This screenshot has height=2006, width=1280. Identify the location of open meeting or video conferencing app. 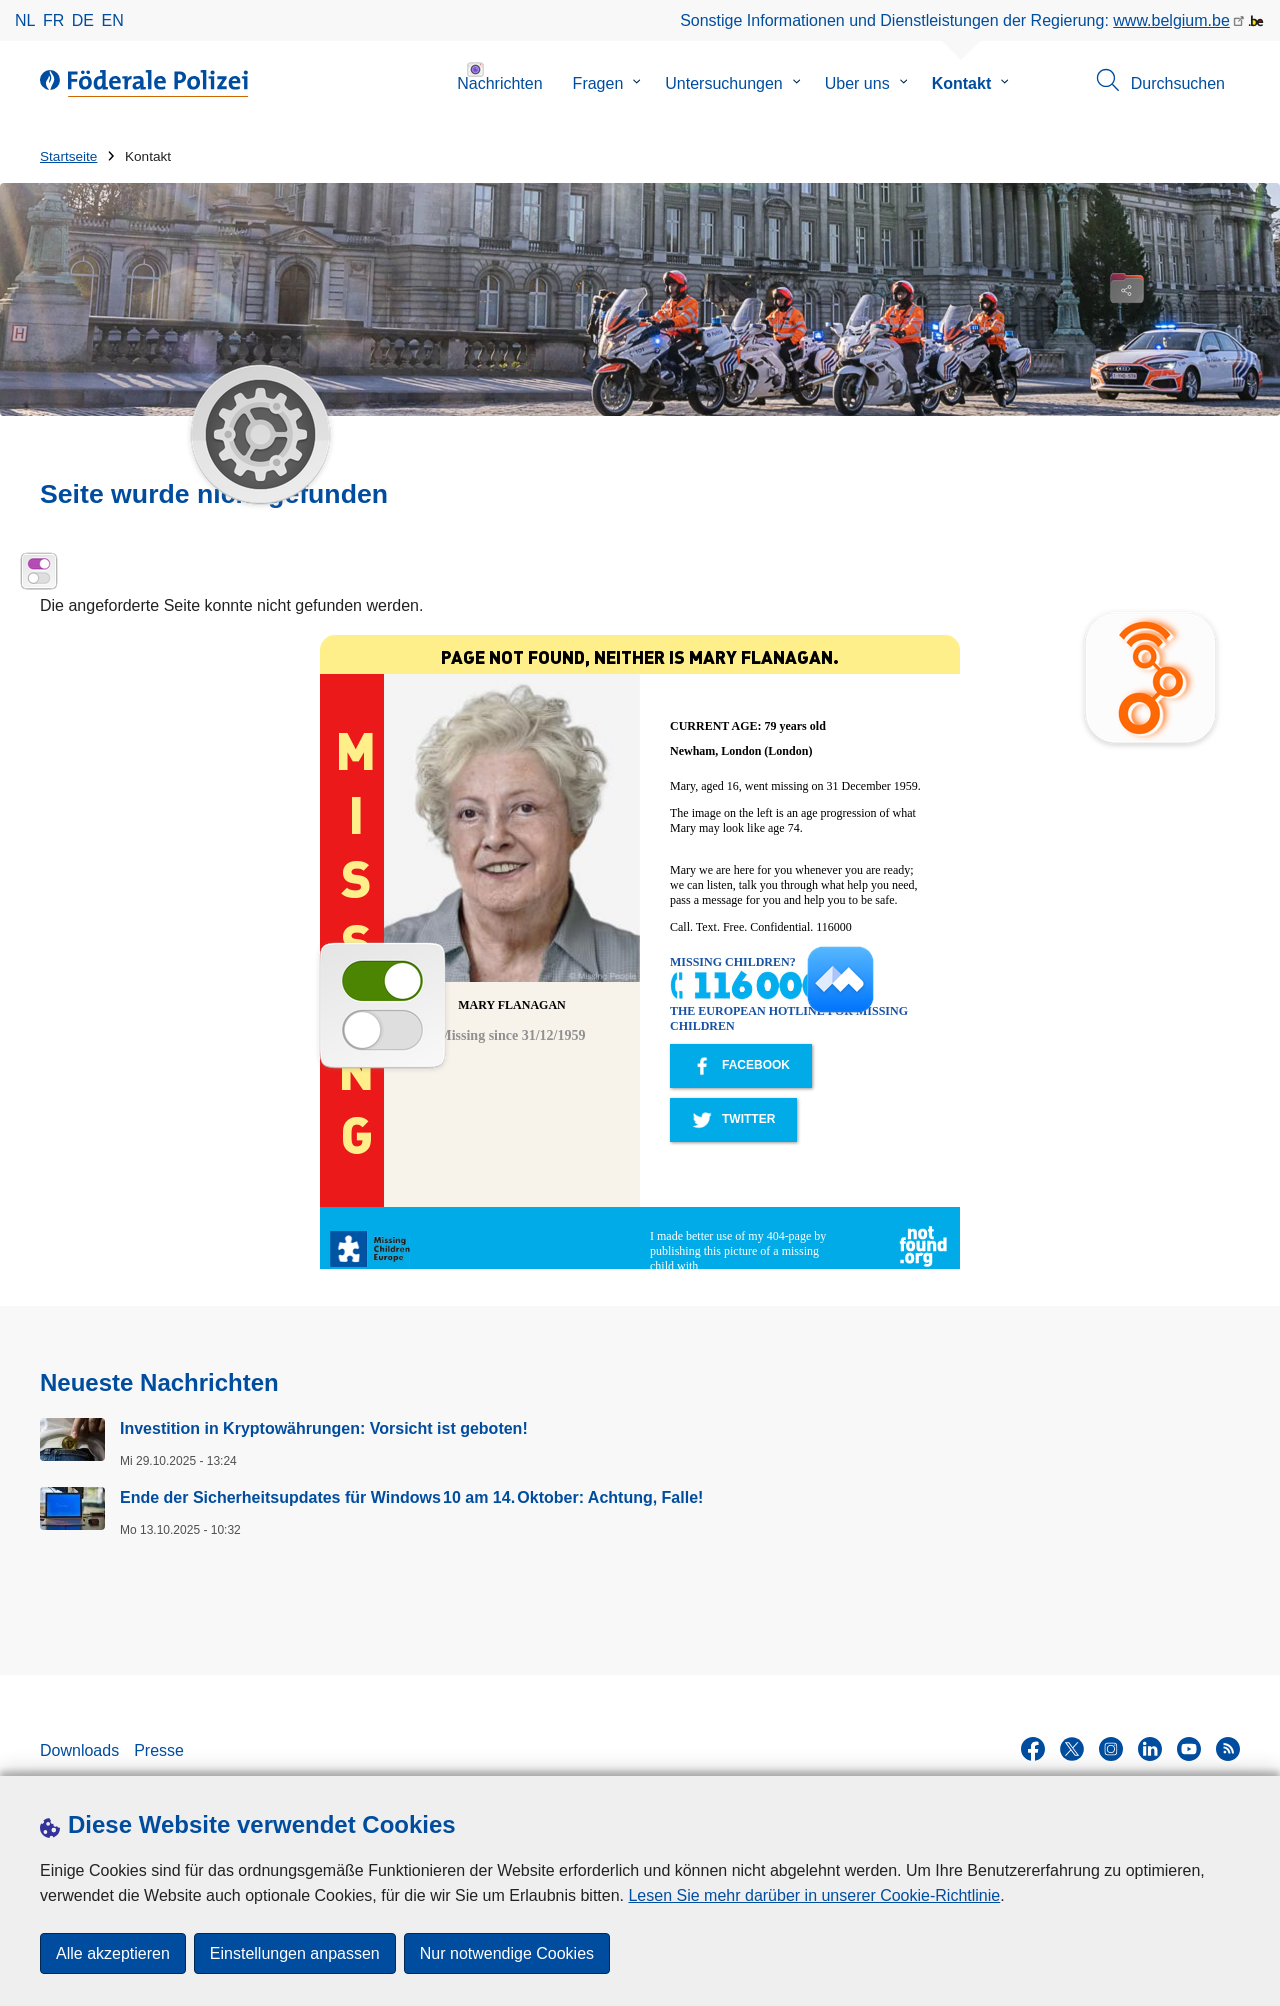
(840, 979).